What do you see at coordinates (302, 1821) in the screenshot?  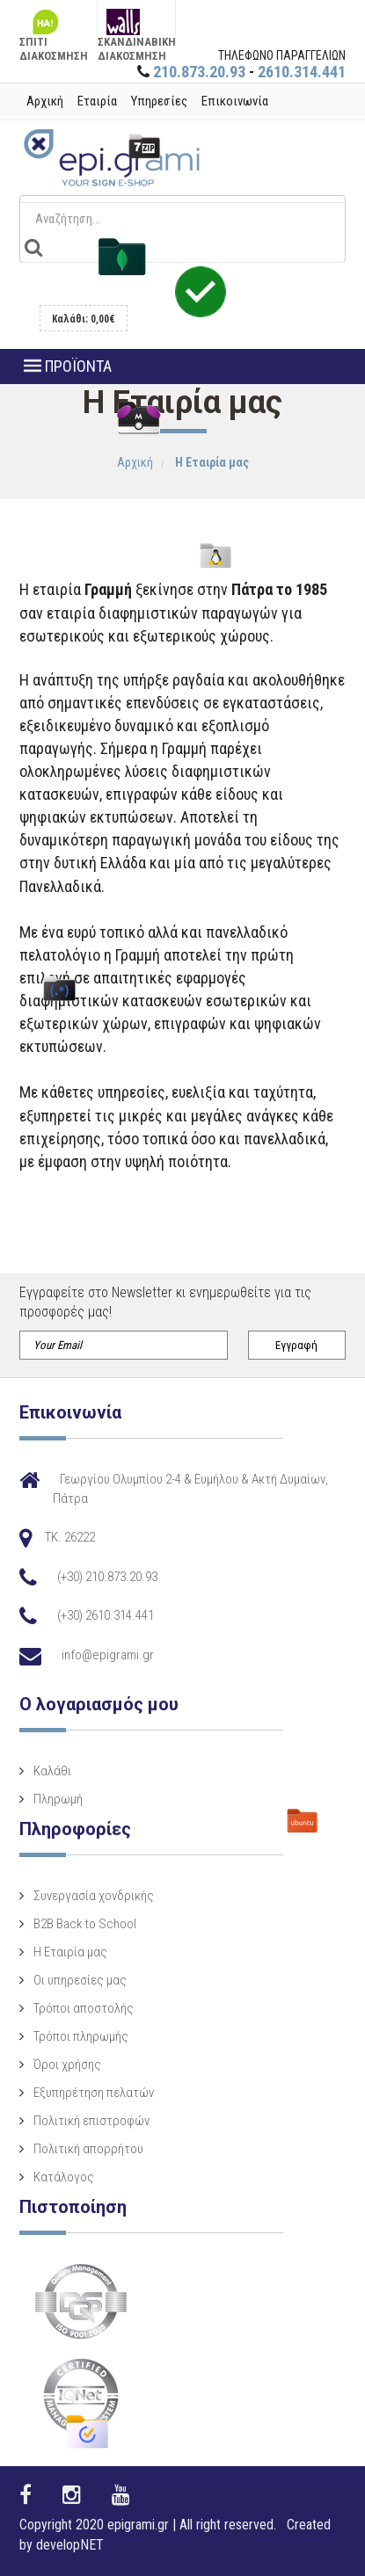 I see `open ubuntu-related files folder` at bounding box center [302, 1821].